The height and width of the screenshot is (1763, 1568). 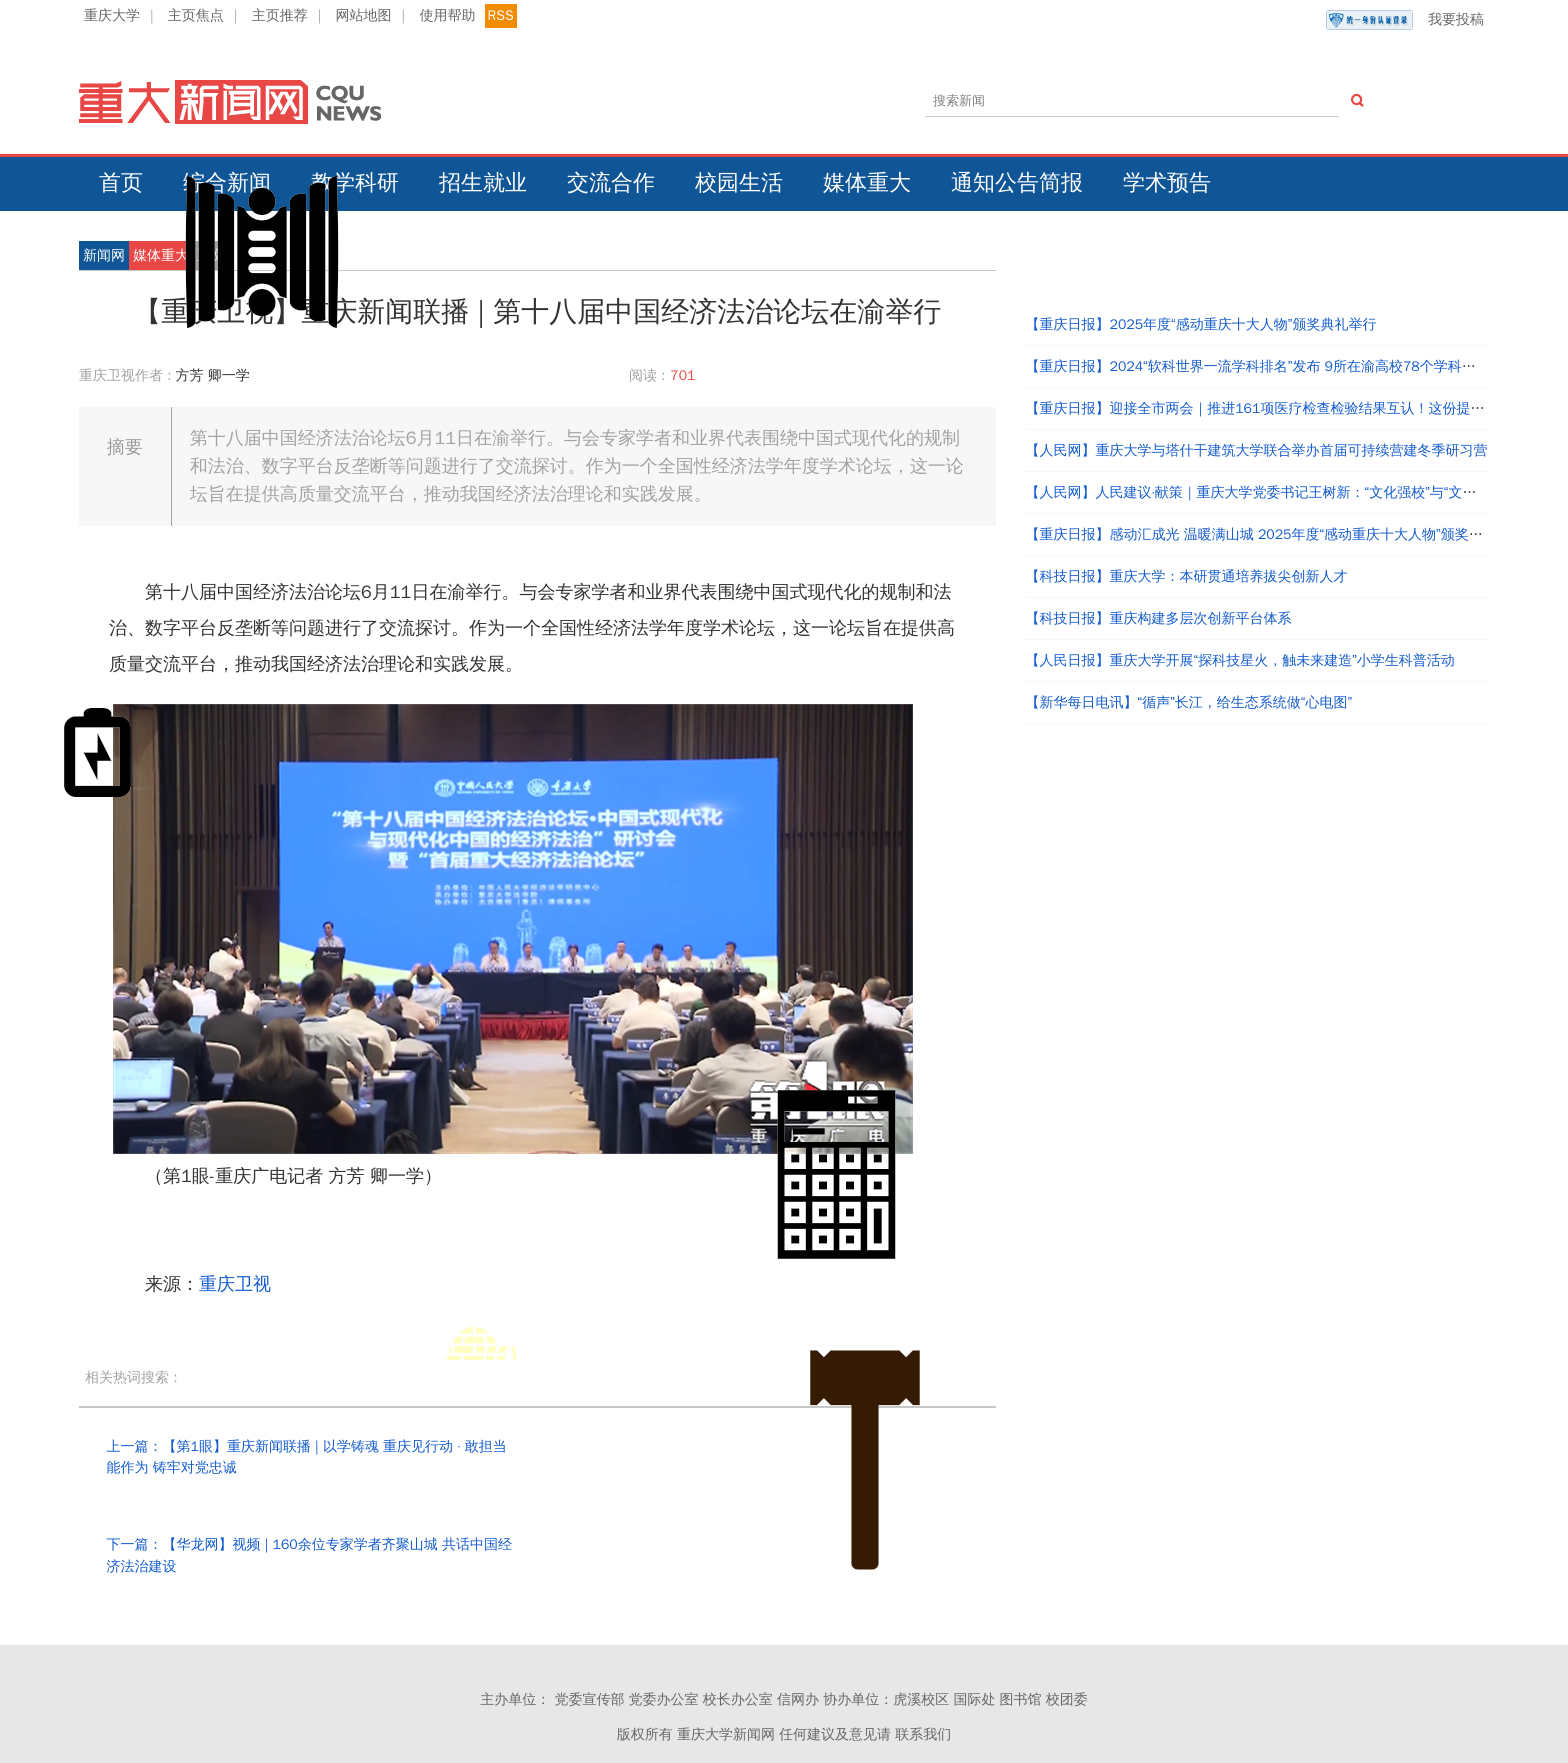 What do you see at coordinates (97, 752) in the screenshot?
I see `view battery status or power level` at bounding box center [97, 752].